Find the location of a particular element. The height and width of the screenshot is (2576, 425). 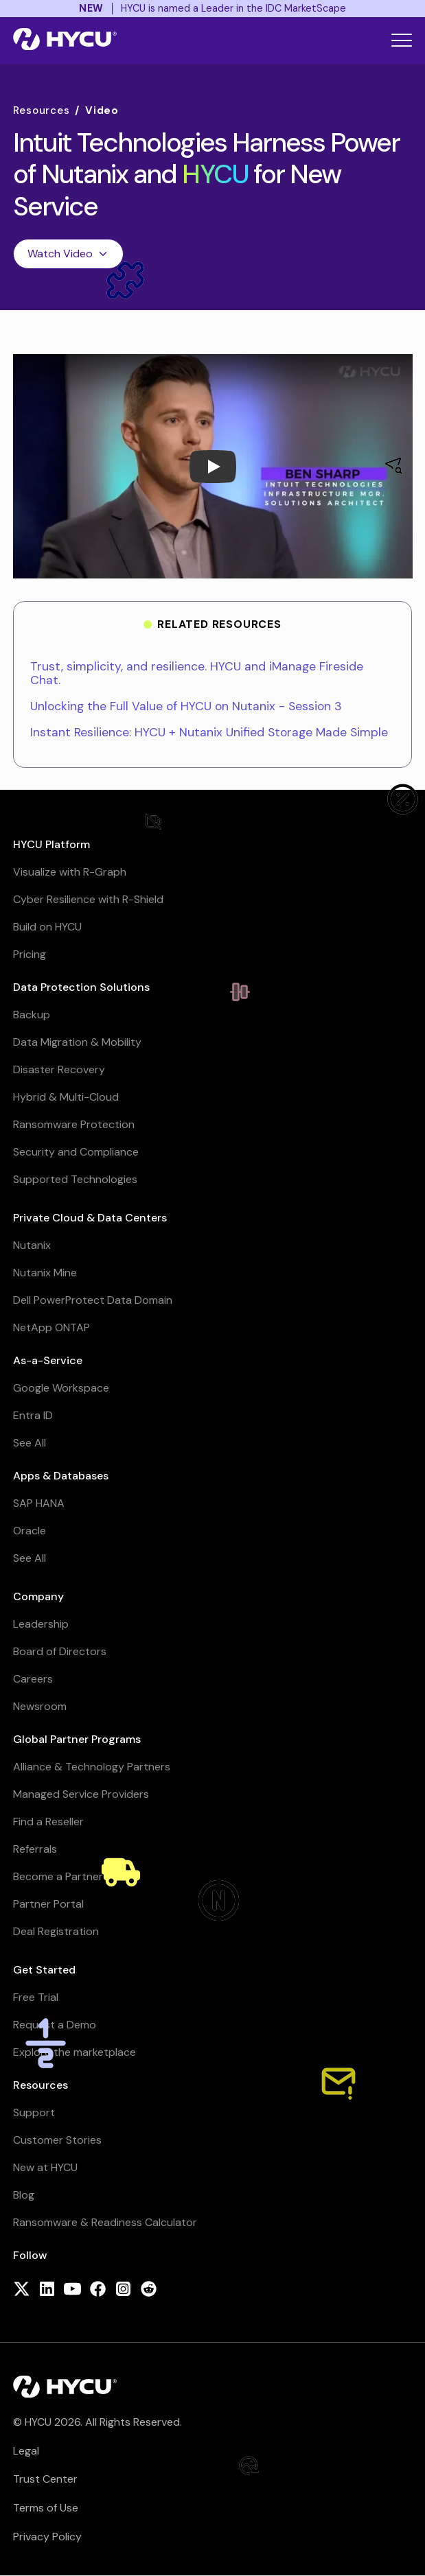

insert a fraction into a document or equation is located at coordinates (45, 2043).